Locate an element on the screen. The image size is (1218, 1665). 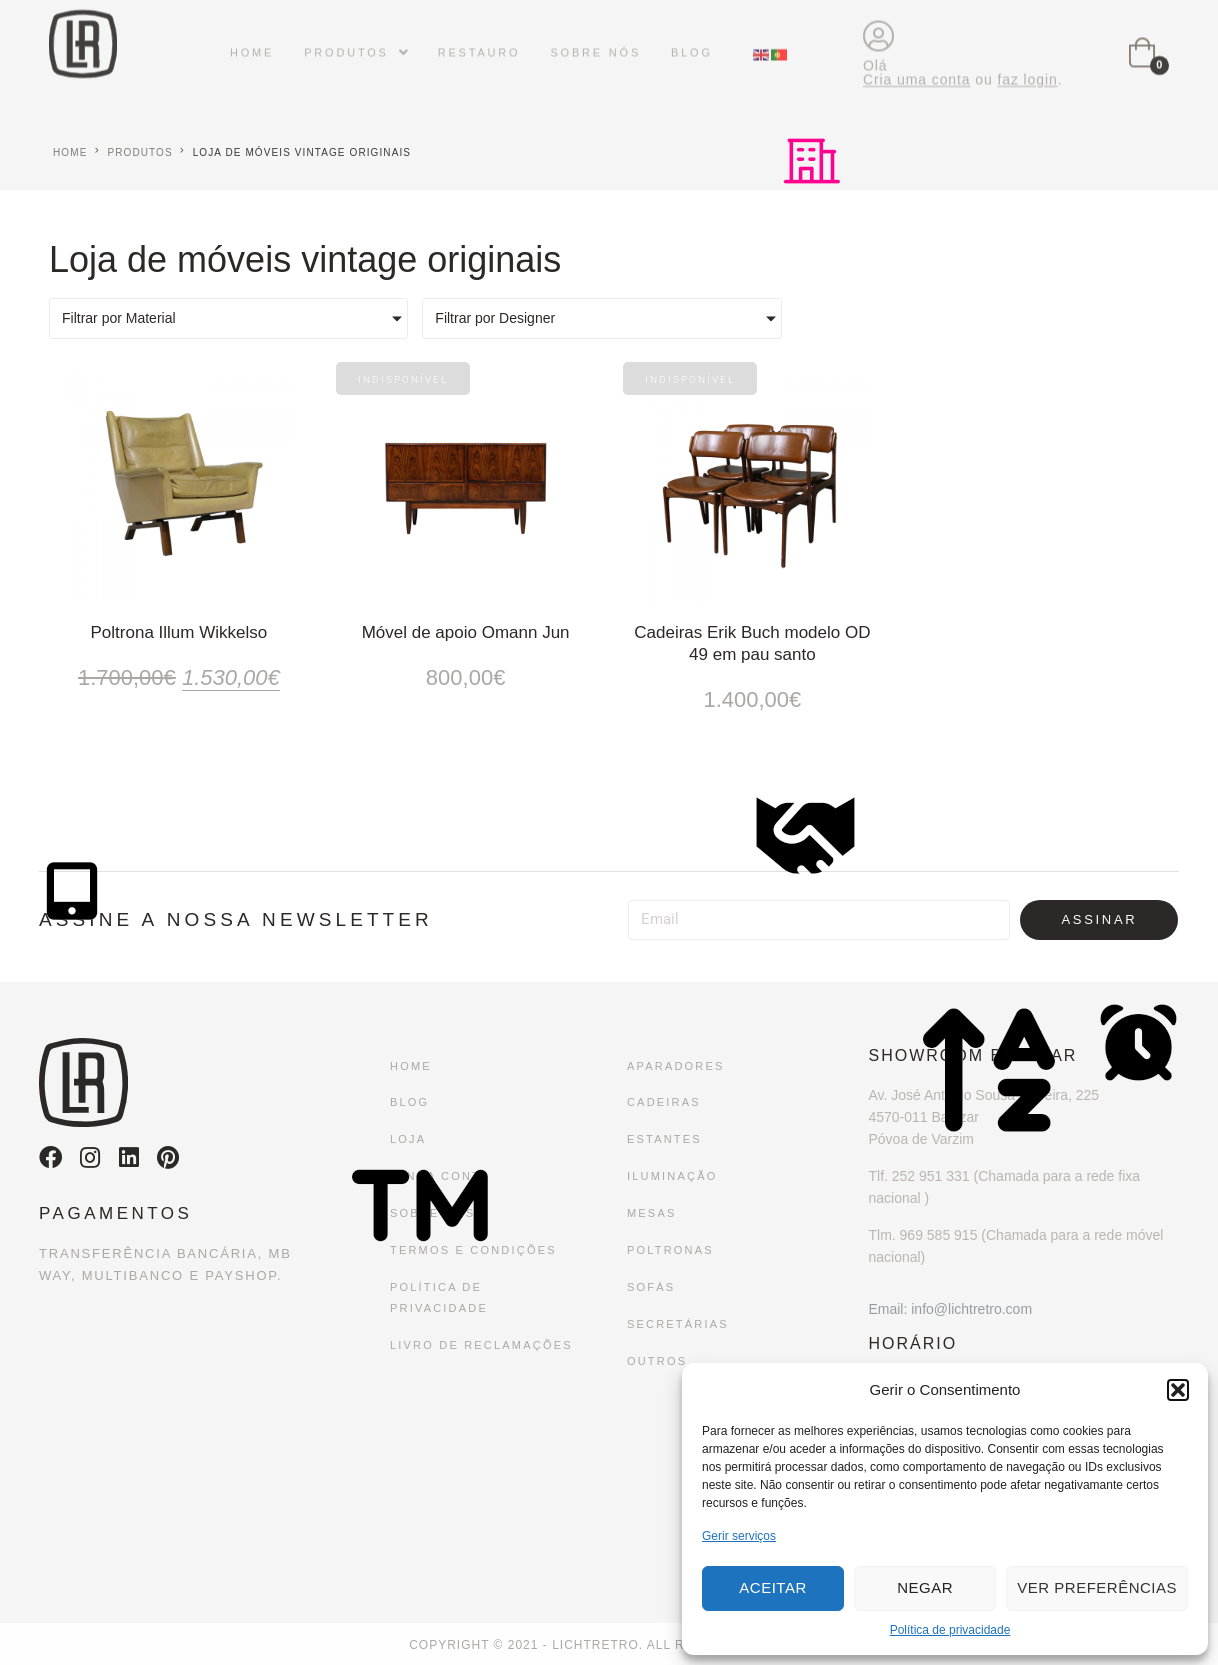
set an alarm or timer is located at coordinates (1138, 1042).